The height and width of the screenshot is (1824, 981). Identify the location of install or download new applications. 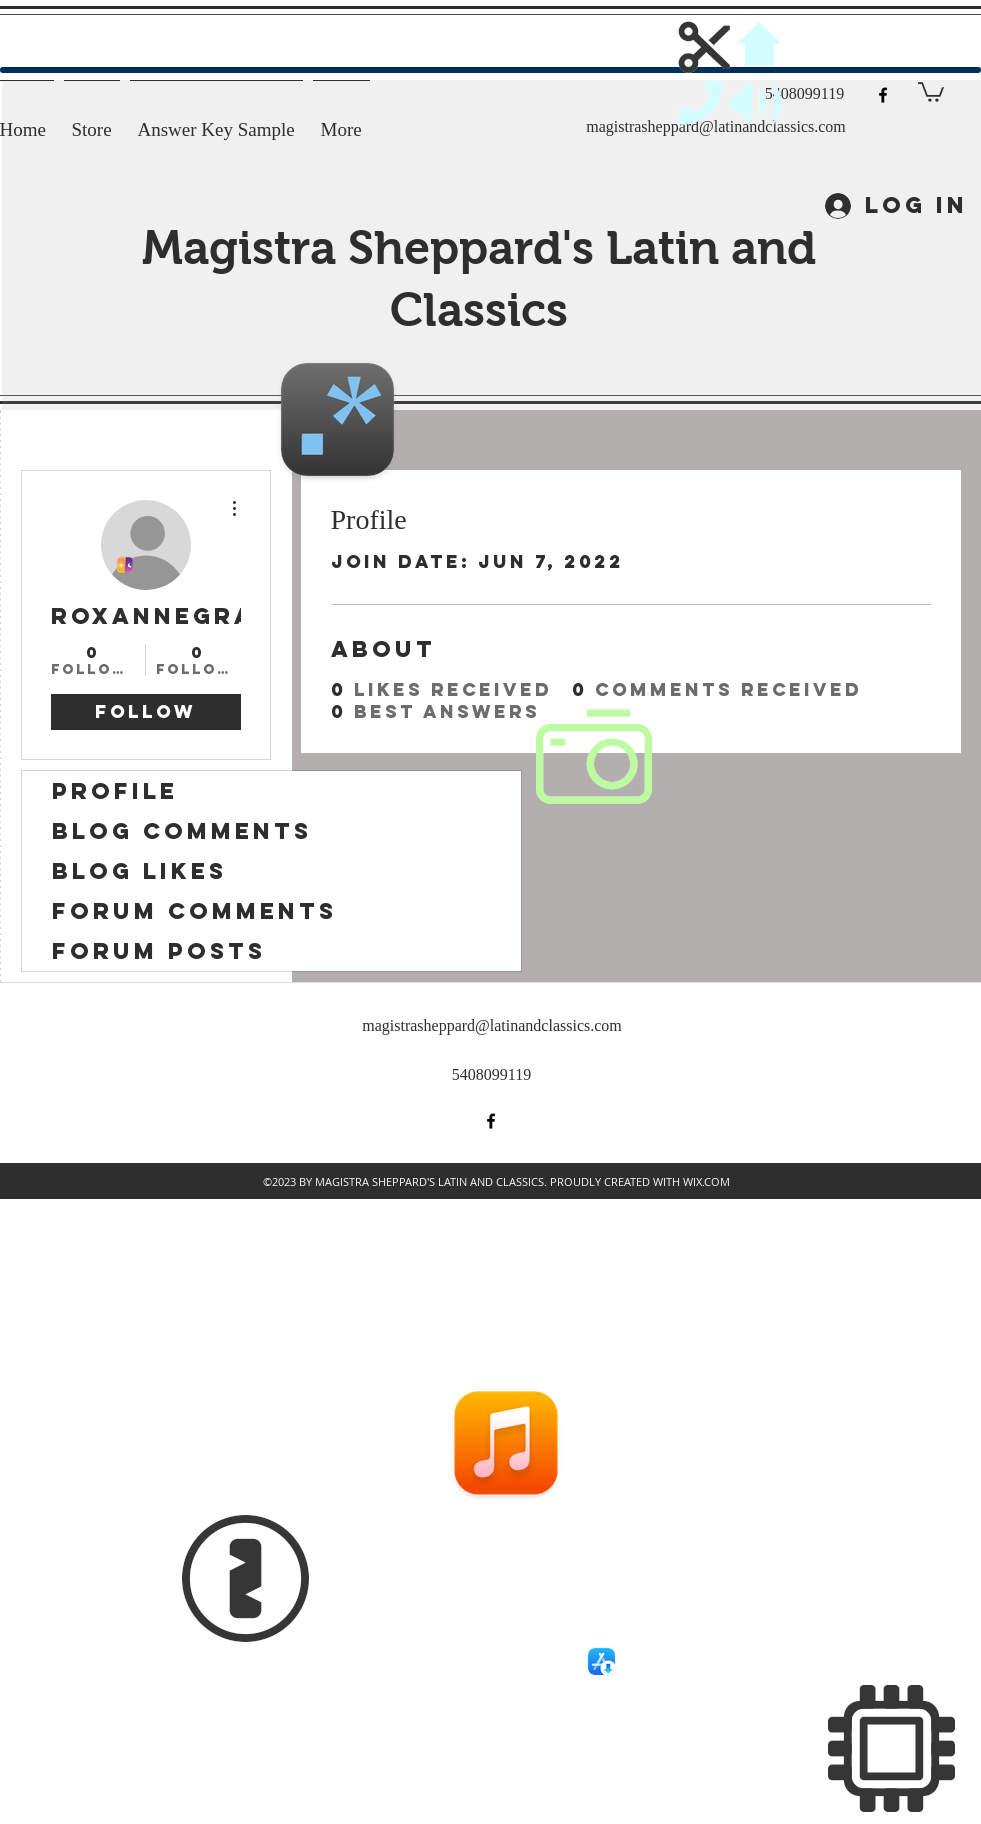
(601, 1661).